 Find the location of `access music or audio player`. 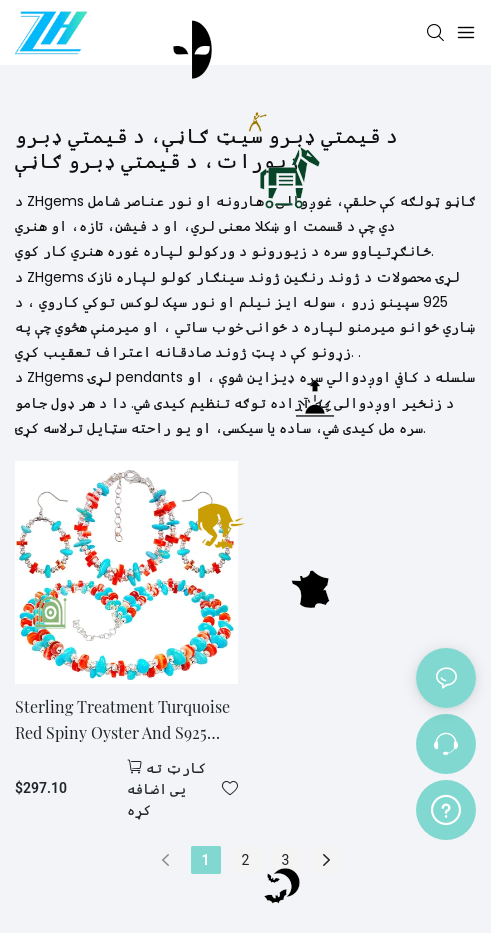

access music or audio player is located at coordinates (50, 612).